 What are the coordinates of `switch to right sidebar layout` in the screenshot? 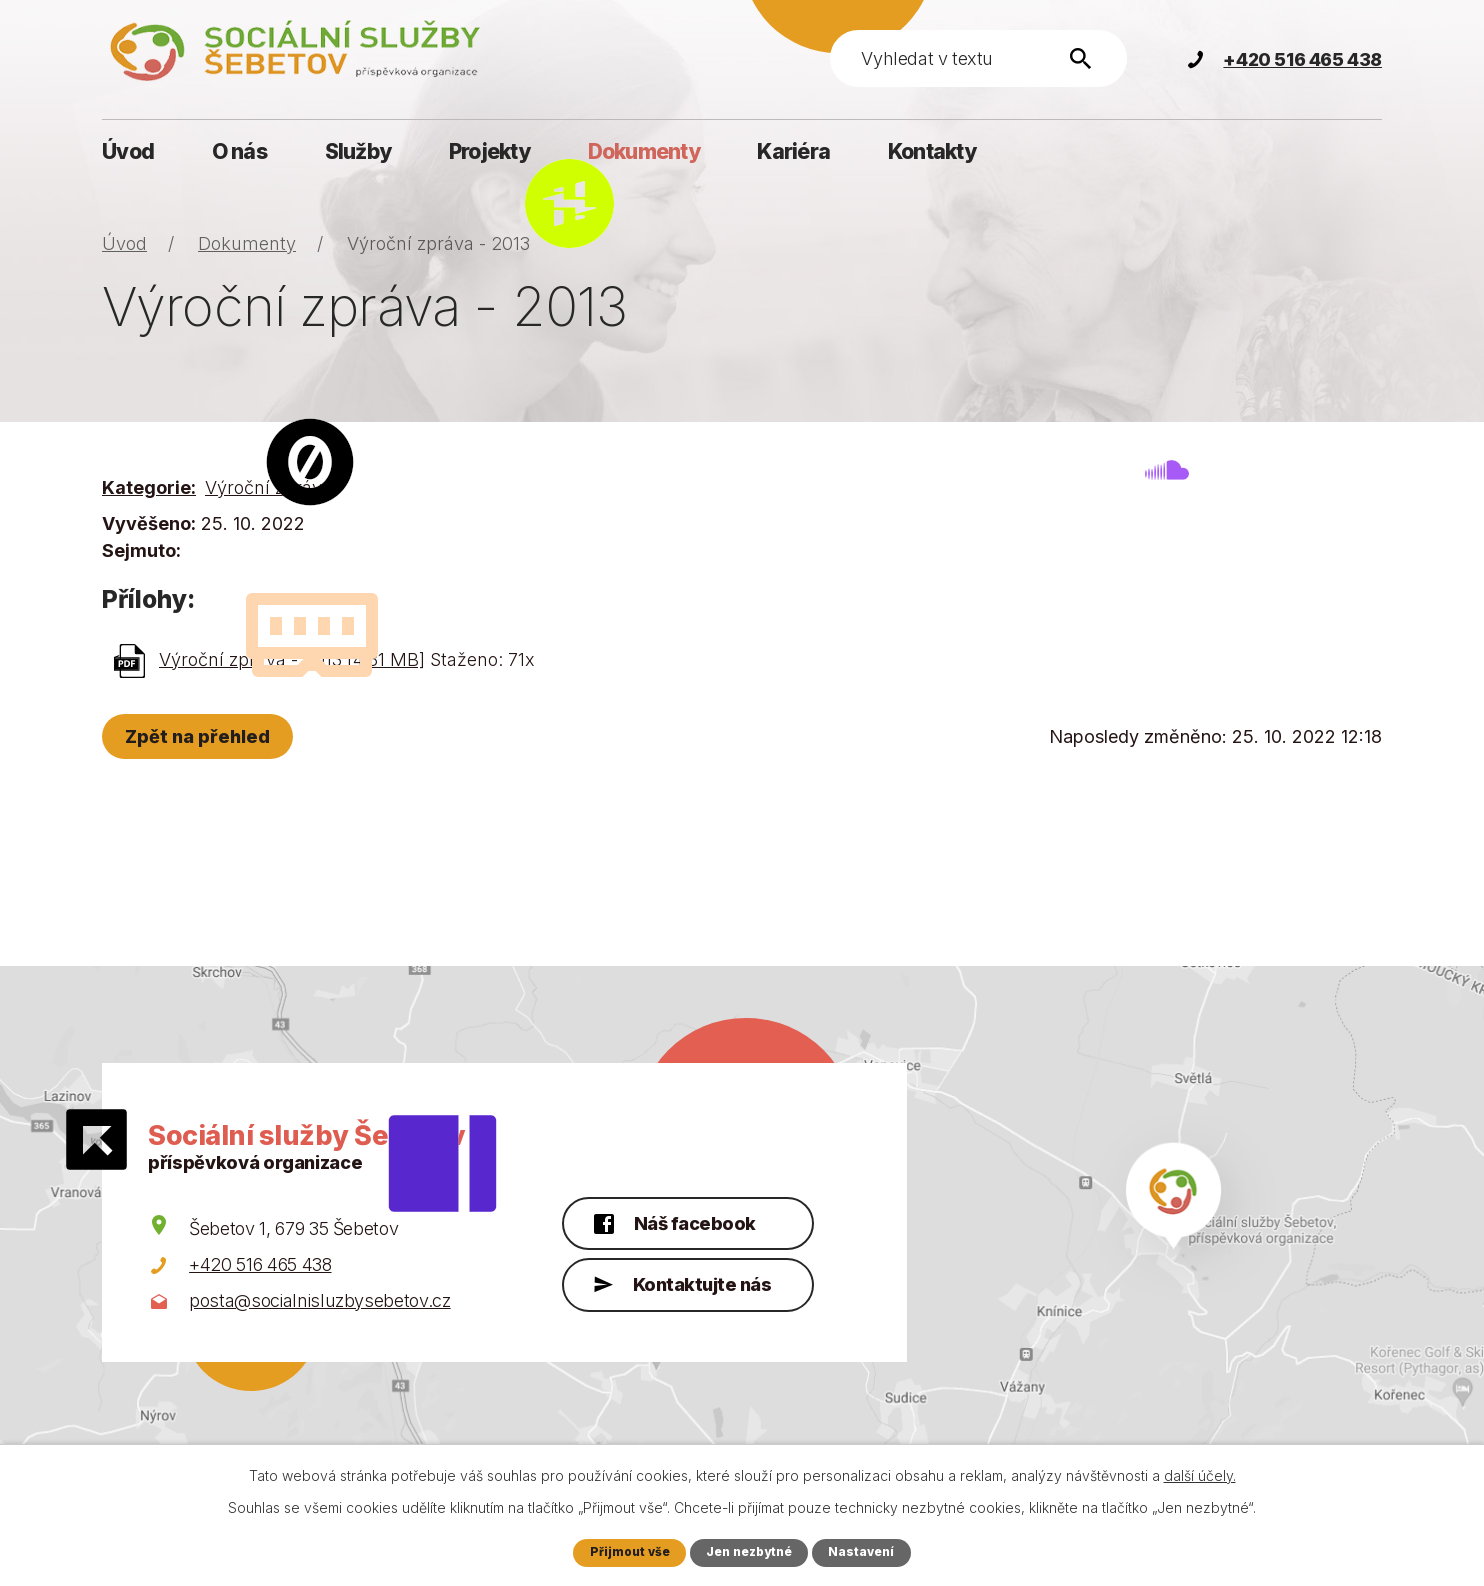 It's located at (442, 1163).